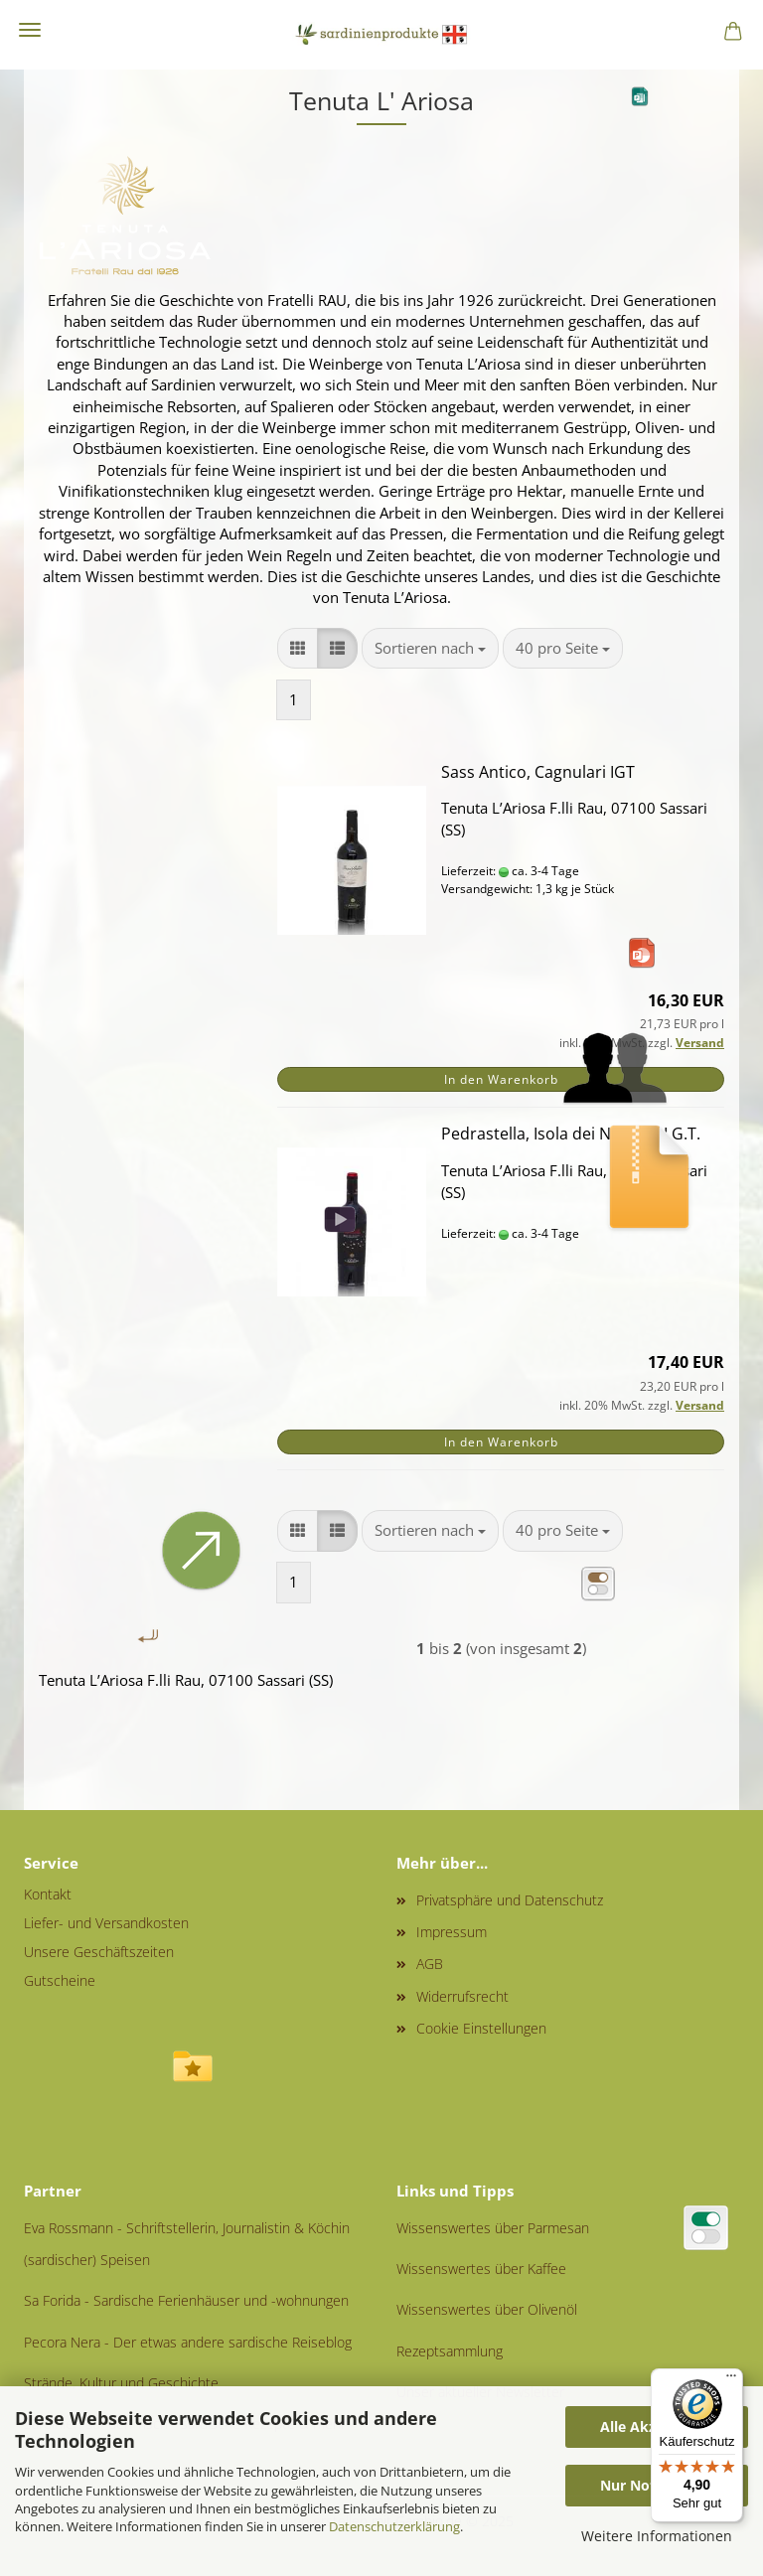  What do you see at coordinates (340, 1218) in the screenshot?
I see `a video file type indicator` at bounding box center [340, 1218].